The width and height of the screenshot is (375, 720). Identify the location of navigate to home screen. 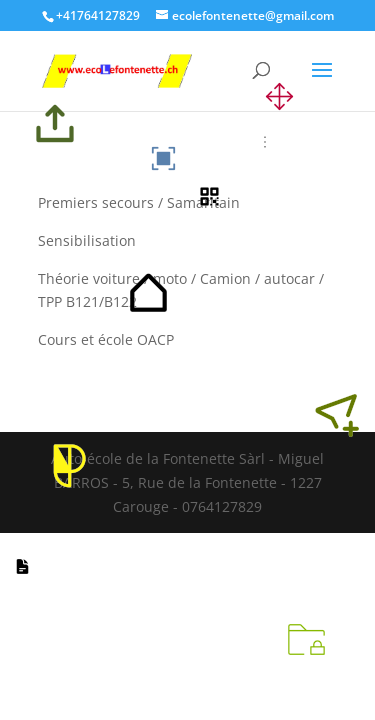
(148, 293).